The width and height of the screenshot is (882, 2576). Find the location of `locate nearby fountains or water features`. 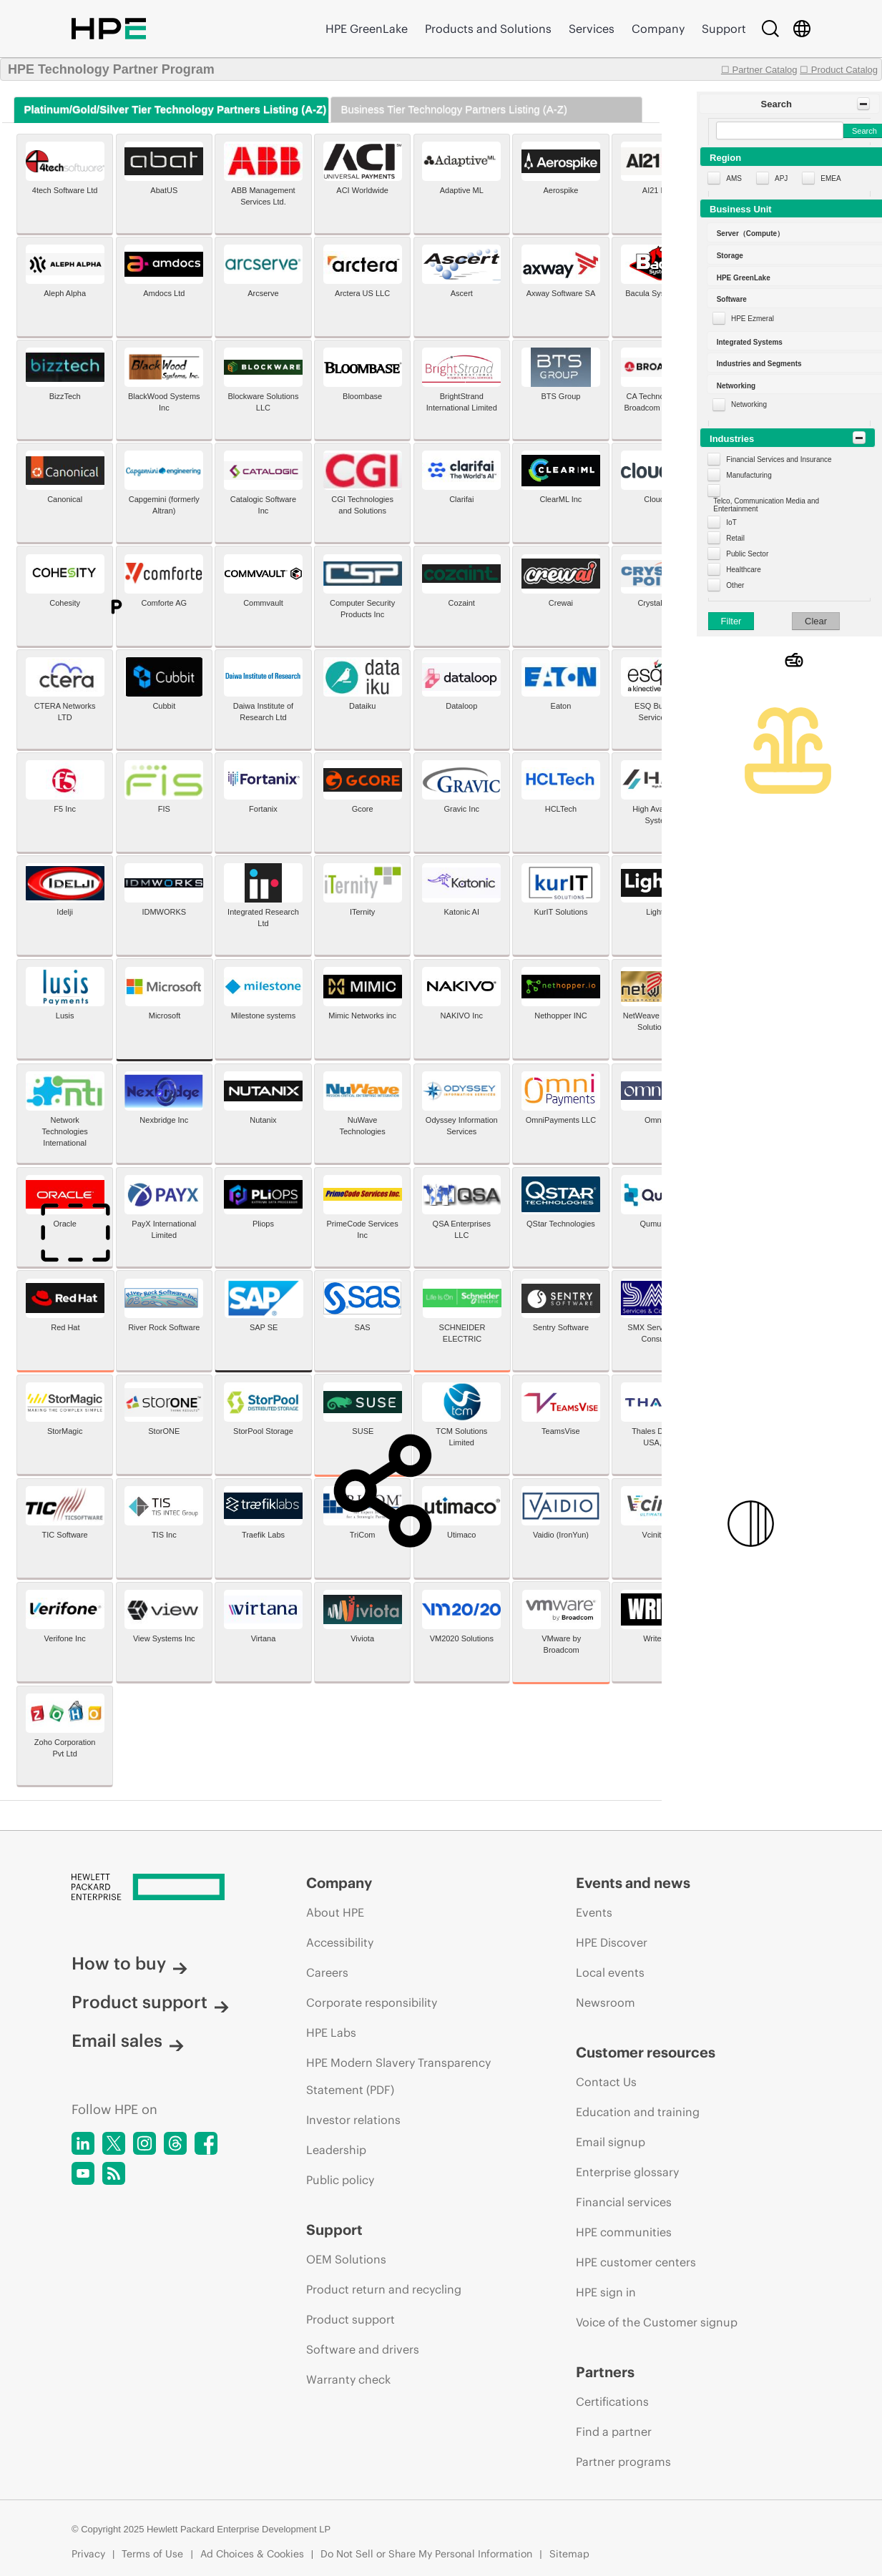

locate nearby fountains or water features is located at coordinates (788, 750).